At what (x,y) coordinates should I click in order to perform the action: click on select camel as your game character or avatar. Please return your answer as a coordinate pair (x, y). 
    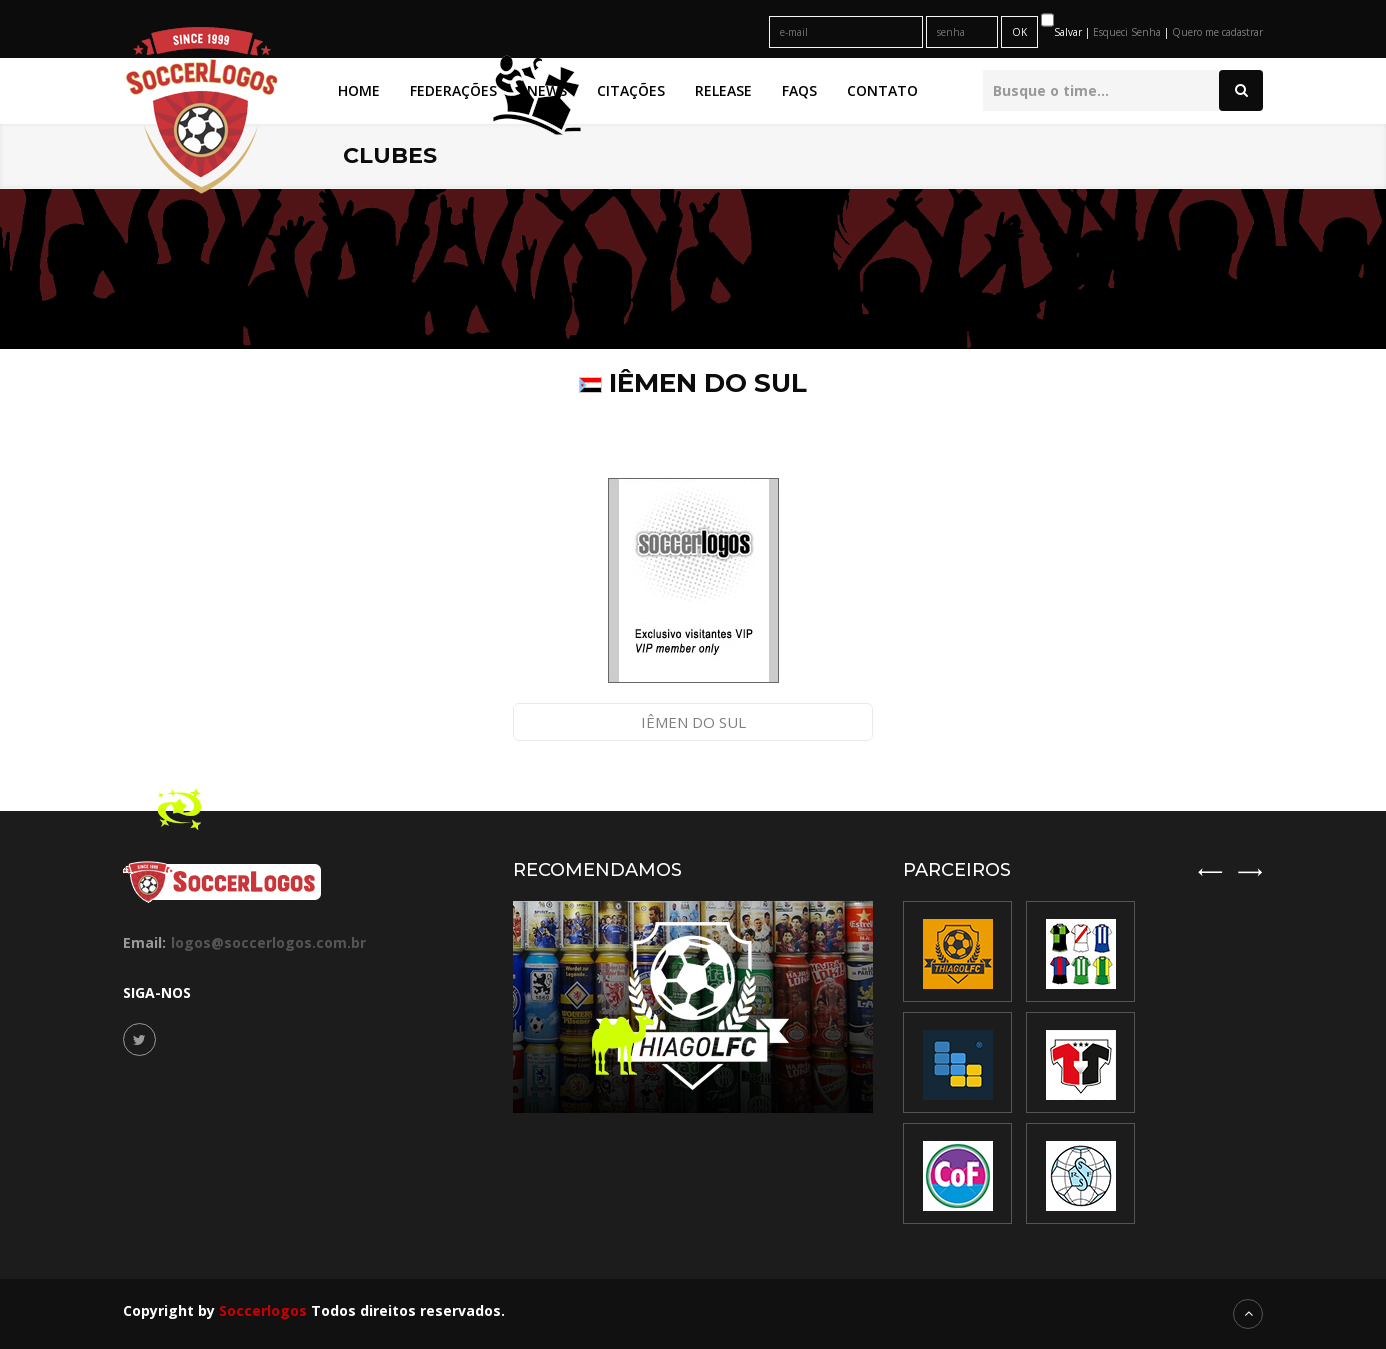
    Looking at the image, I should click on (623, 1045).